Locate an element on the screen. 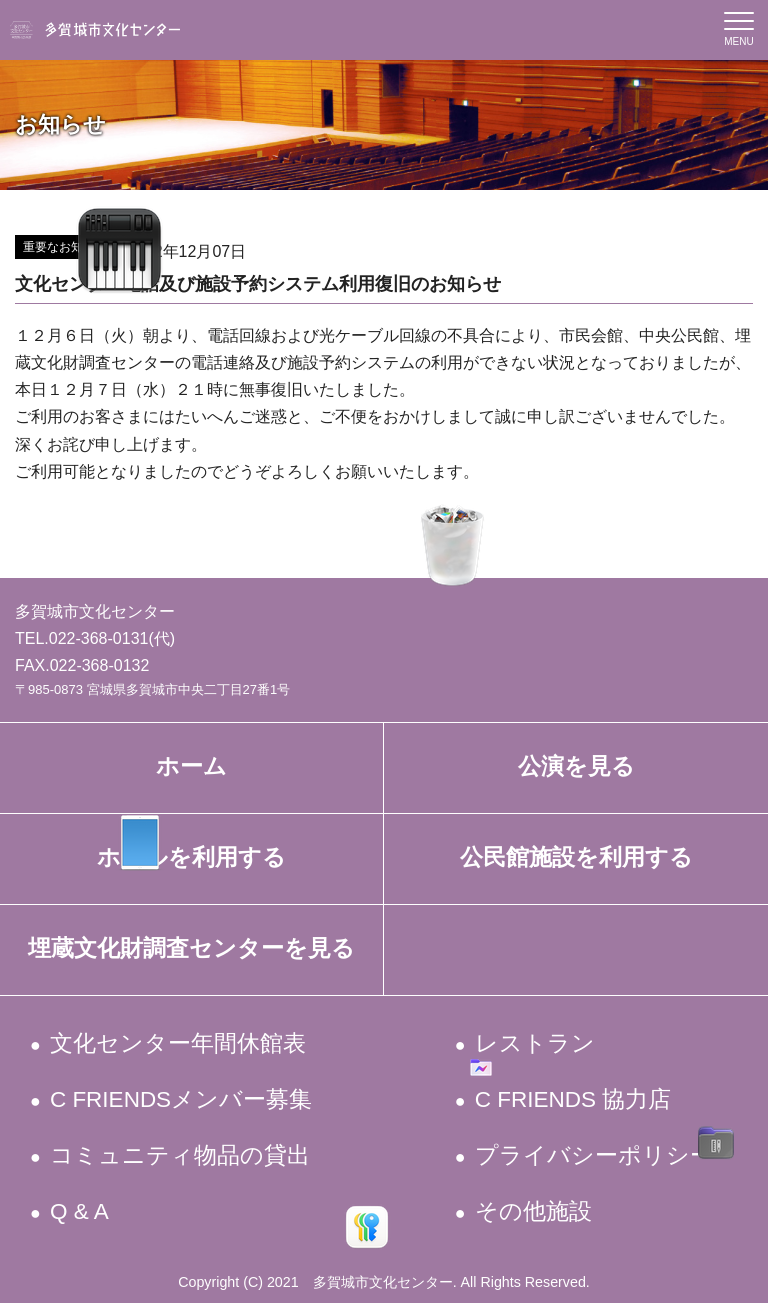 The height and width of the screenshot is (1303, 768). open audio midi setup utility is located at coordinates (119, 249).